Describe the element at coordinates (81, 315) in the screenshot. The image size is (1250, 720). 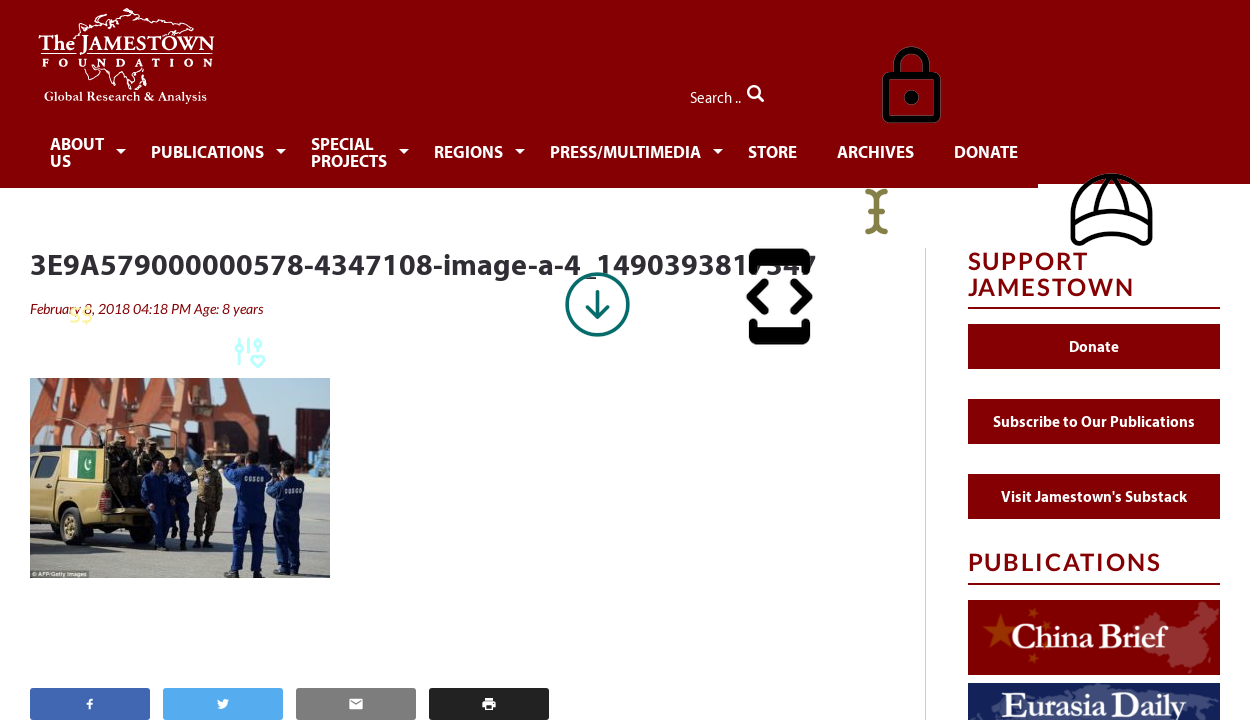
I see `indicates singapore dollar currency` at that location.